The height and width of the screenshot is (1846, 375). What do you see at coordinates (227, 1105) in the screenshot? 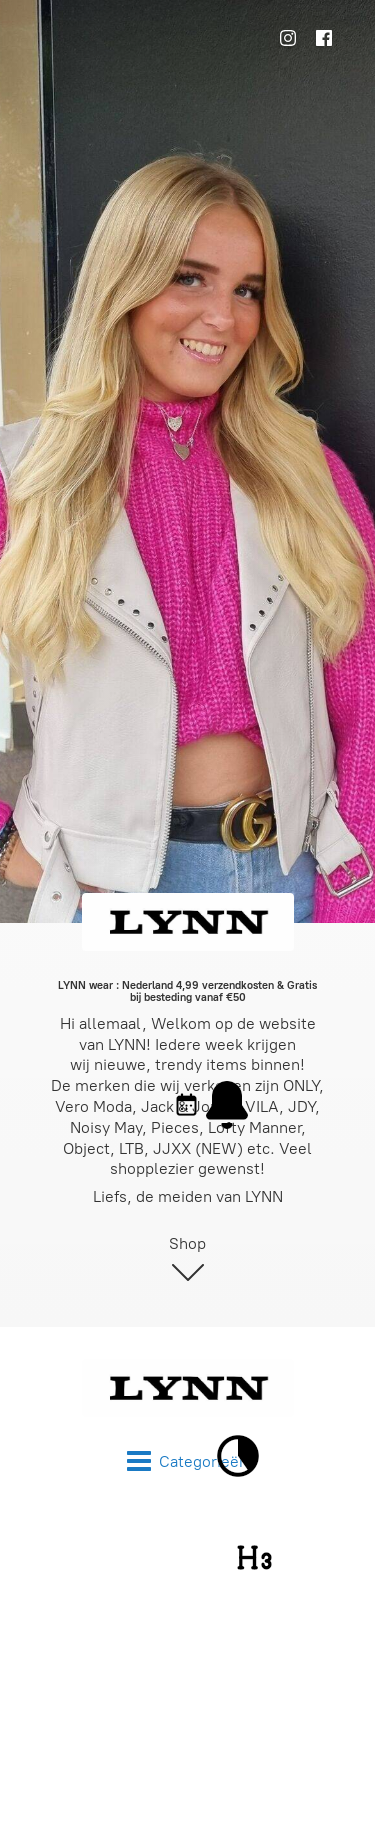
I see `view notifications` at bounding box center [227, 1105].